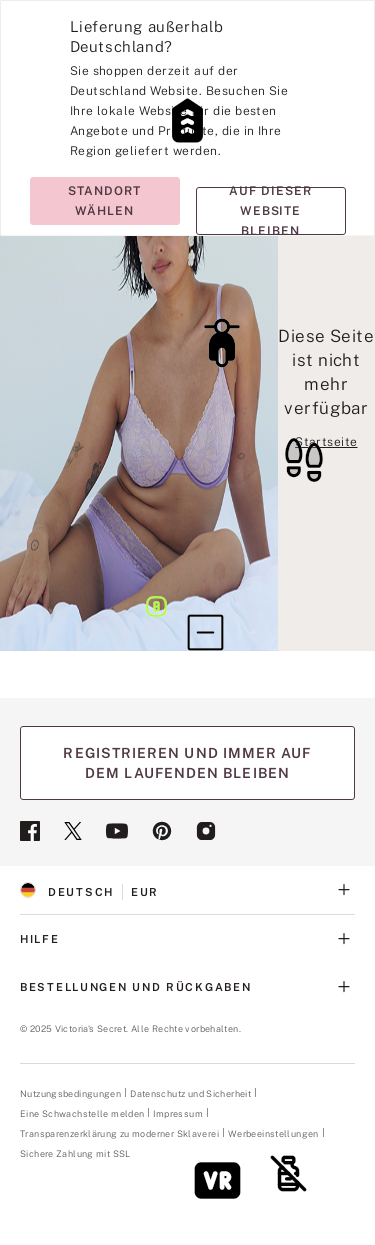 This screenshot has height=1245, width=375. I want to click on view user rank or level status, so click(187, 120).